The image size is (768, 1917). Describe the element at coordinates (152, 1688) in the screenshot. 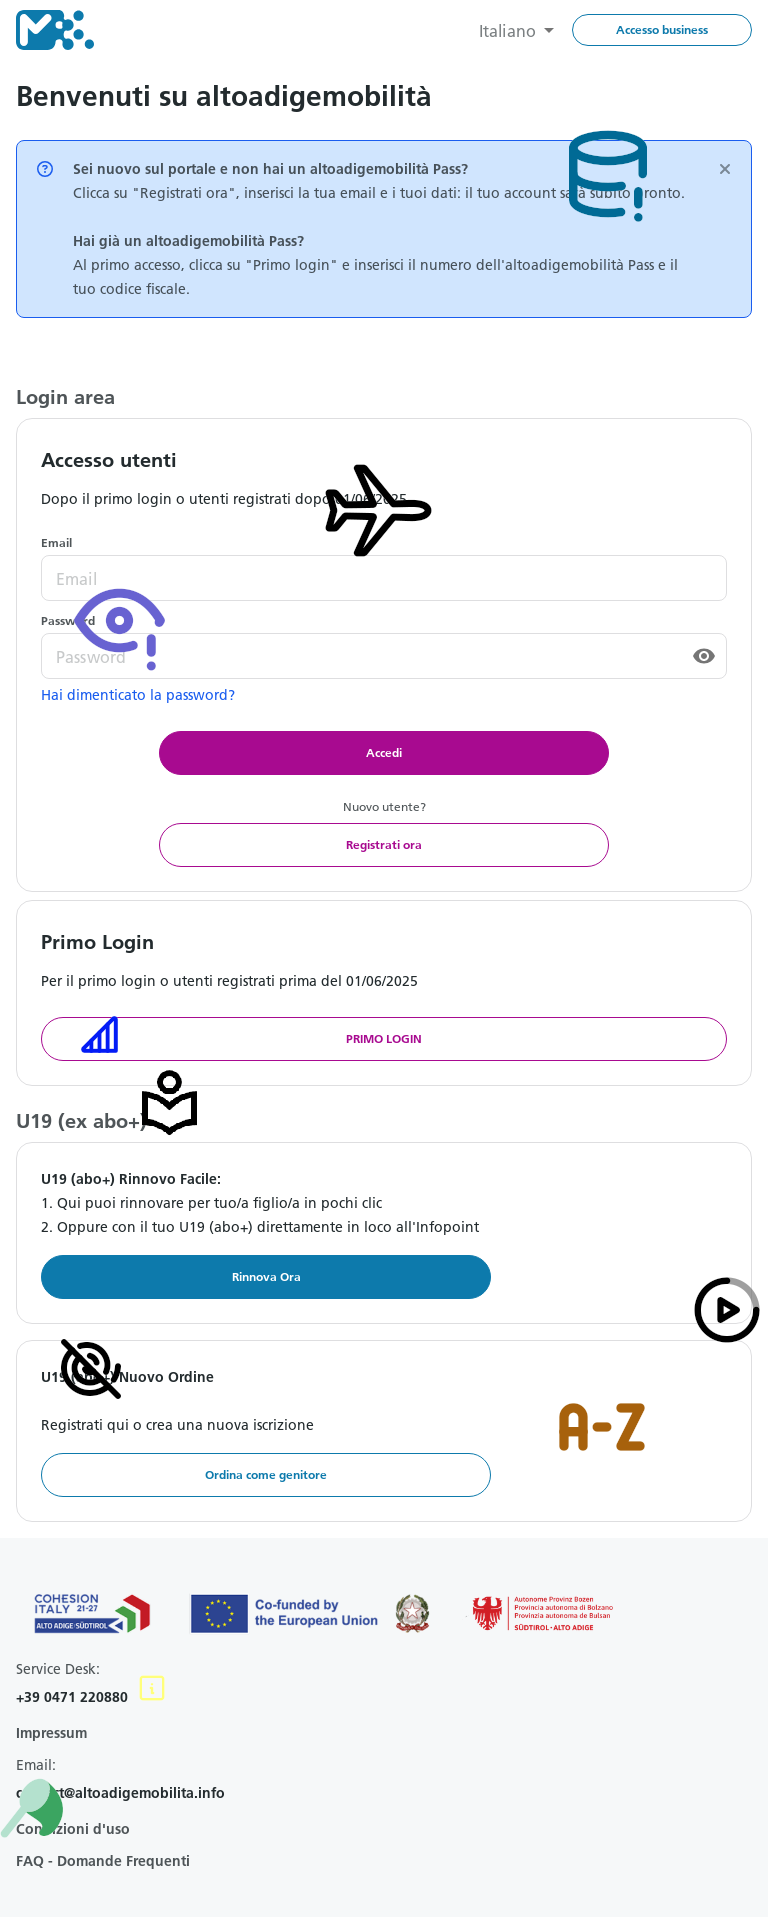

I see `view more information or details` at that location.